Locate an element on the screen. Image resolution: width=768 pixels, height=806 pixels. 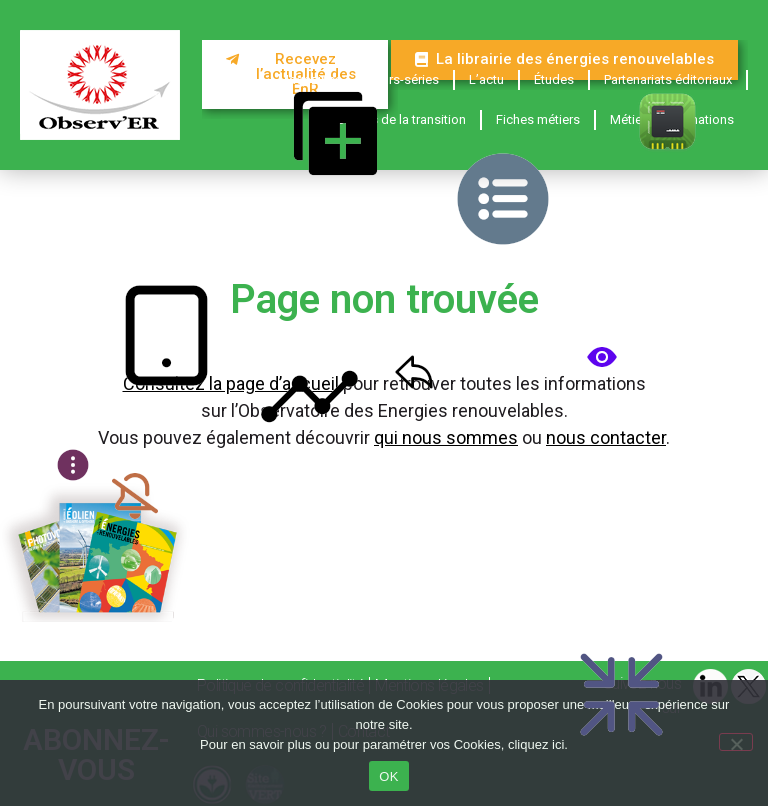
mute notifications is located at coordinates (135, 496).